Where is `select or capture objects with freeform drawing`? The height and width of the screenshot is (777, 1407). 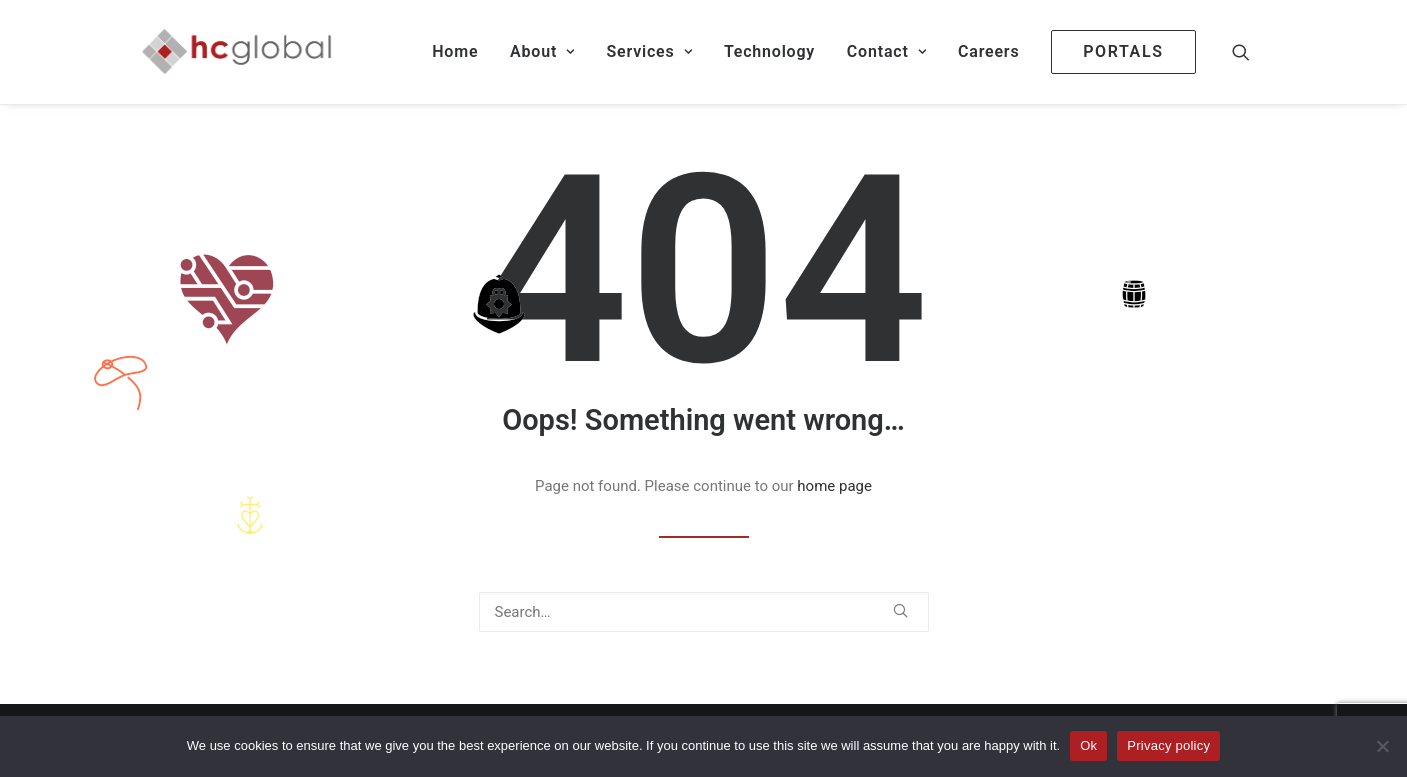
select or capture objects with freeform drawing is located at coordinates (121, 383).